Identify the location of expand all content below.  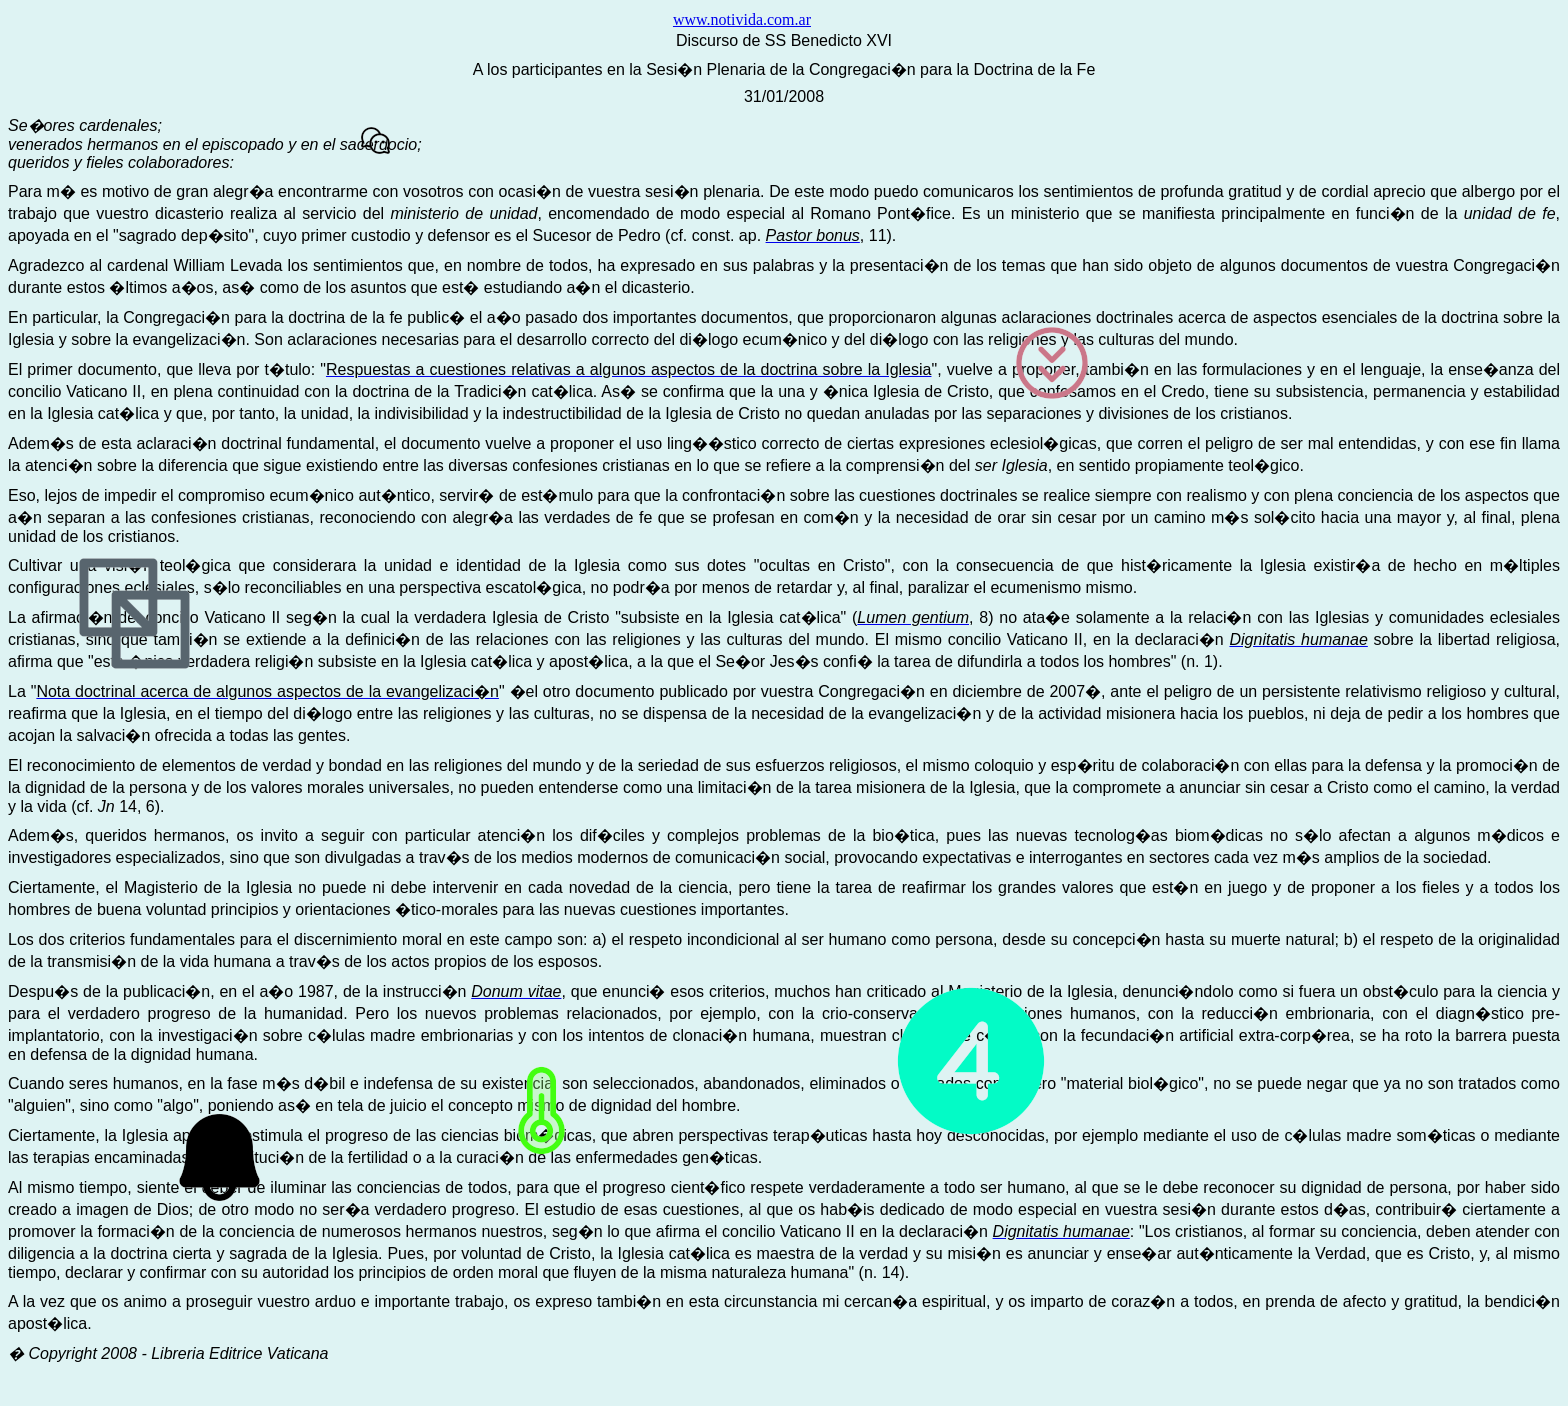
(1052, 363).